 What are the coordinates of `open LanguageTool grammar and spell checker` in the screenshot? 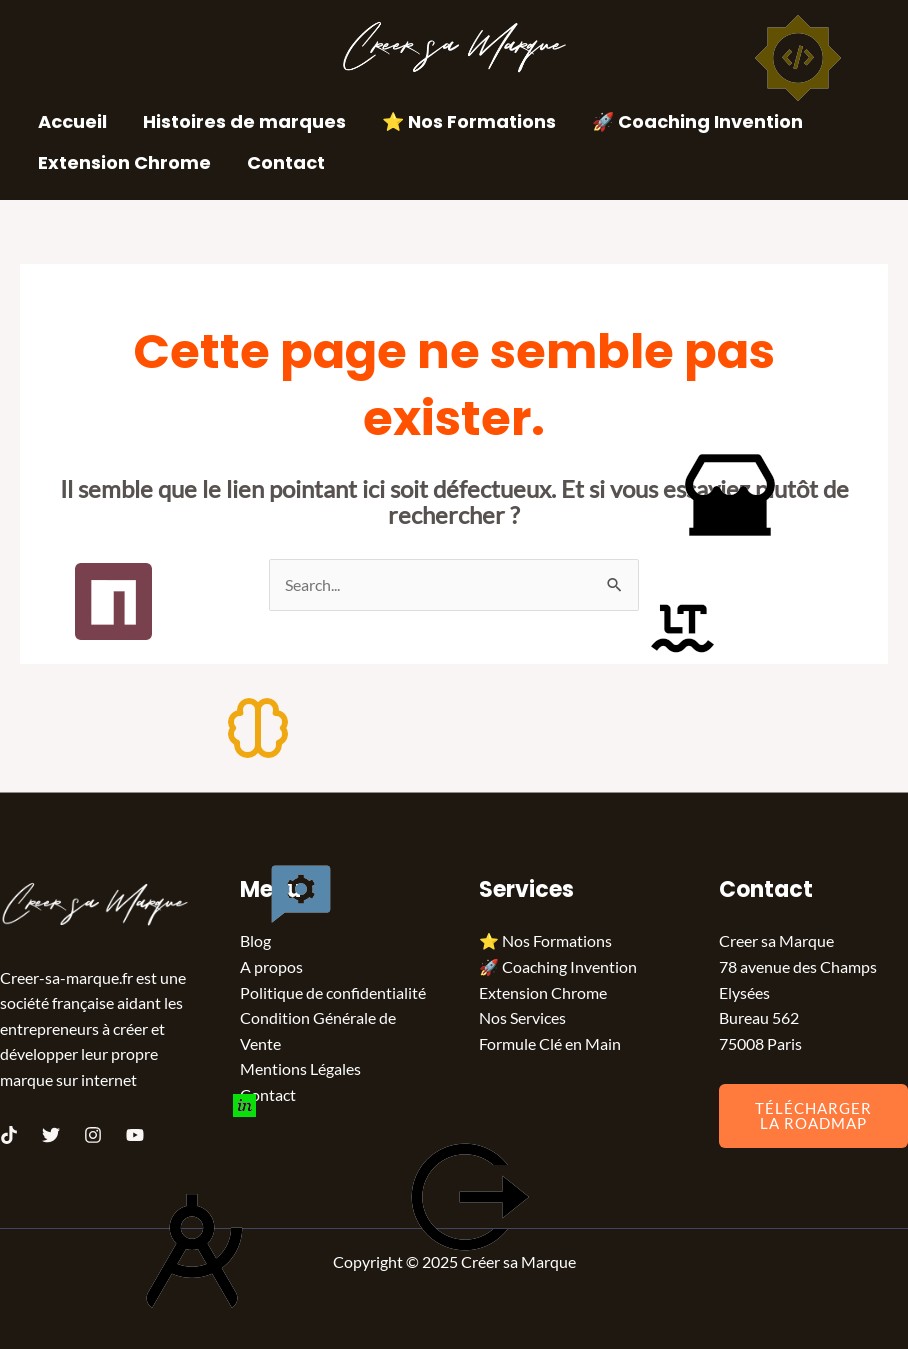 It's located at (682, 628).